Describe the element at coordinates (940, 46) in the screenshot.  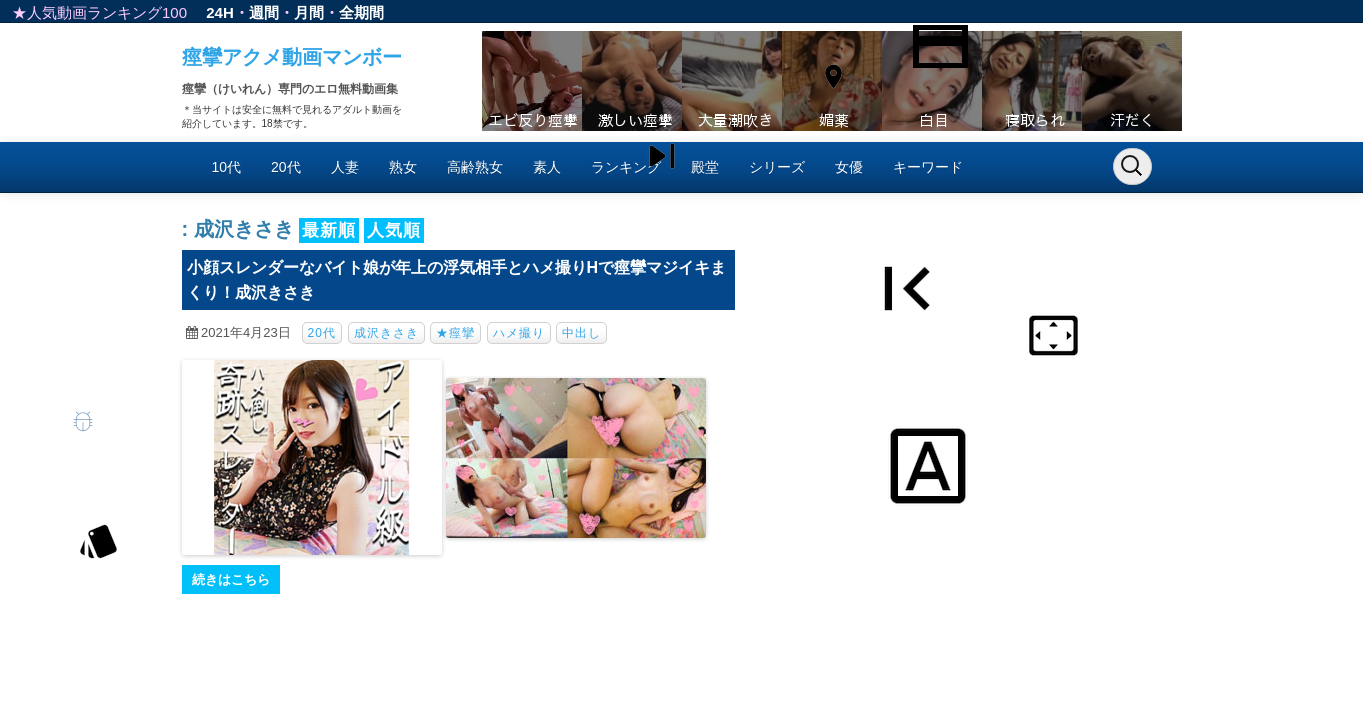
I see `access payment methods` at that location.